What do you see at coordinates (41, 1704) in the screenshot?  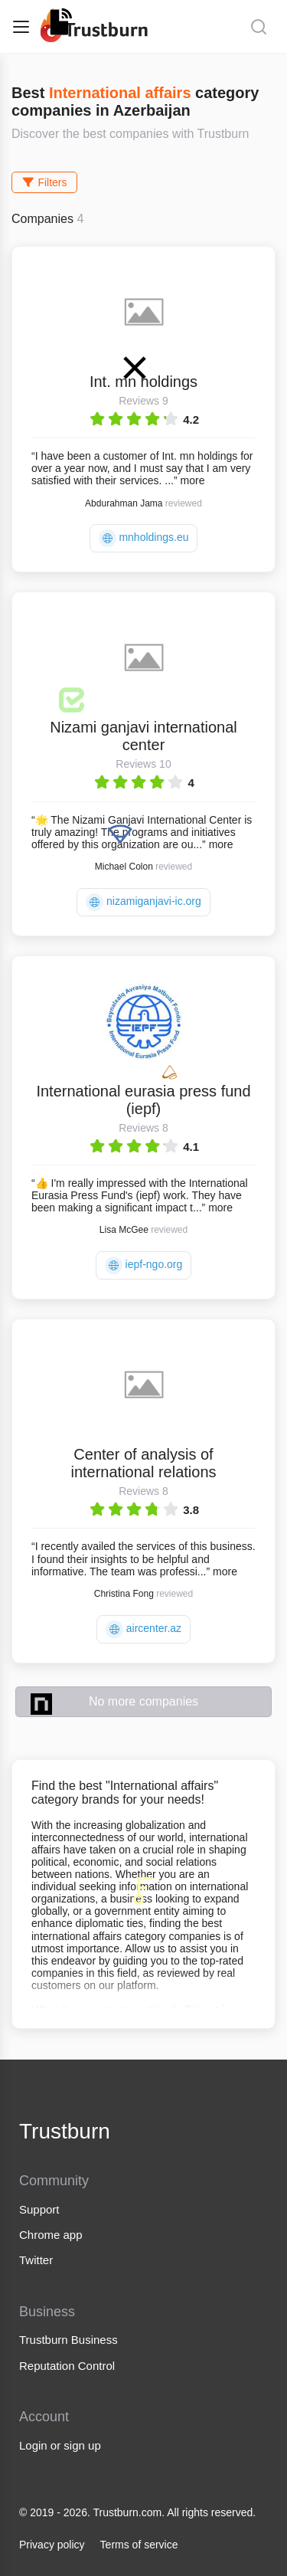 I see `visit NameMC website` at bounding box center [41, 1704].